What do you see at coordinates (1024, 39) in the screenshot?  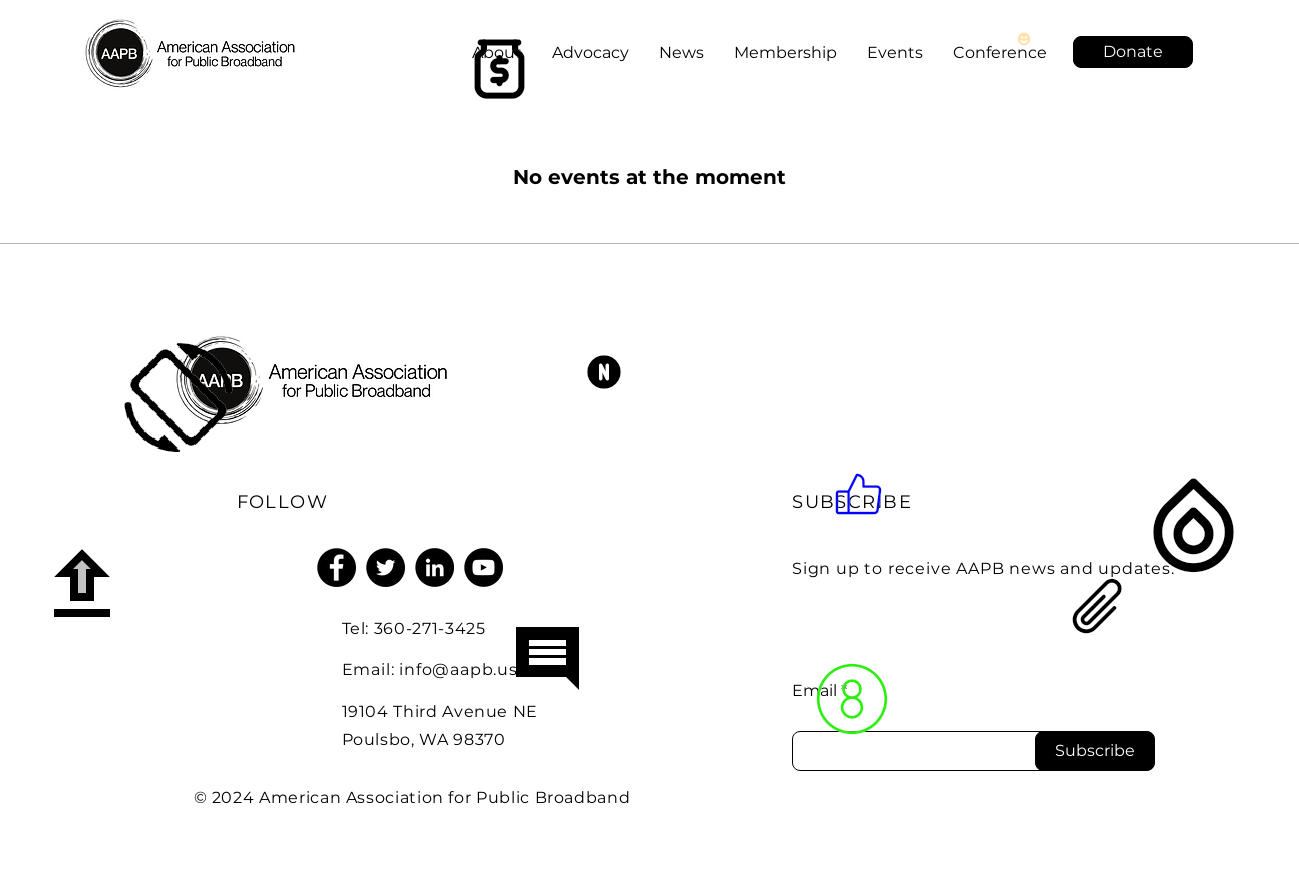 I see `react to a message with a happy emoji` at bounding box center [1024, 39].